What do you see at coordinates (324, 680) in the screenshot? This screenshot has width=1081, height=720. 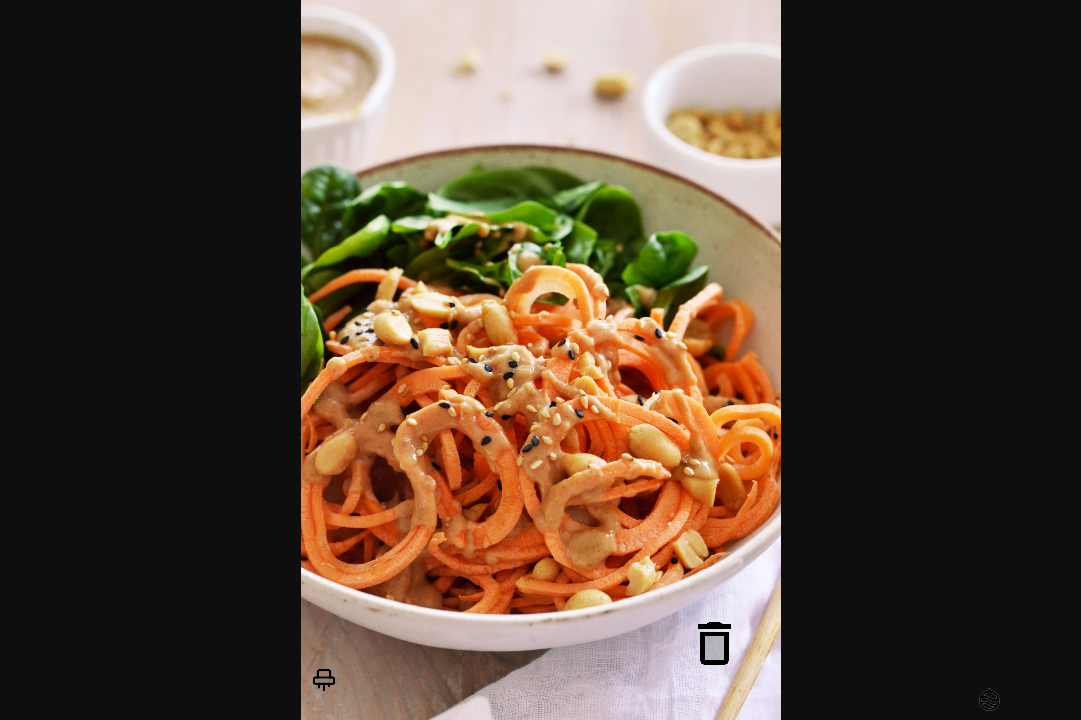 I see `shred or permanently delete a document` at bounding box center [324, 680].